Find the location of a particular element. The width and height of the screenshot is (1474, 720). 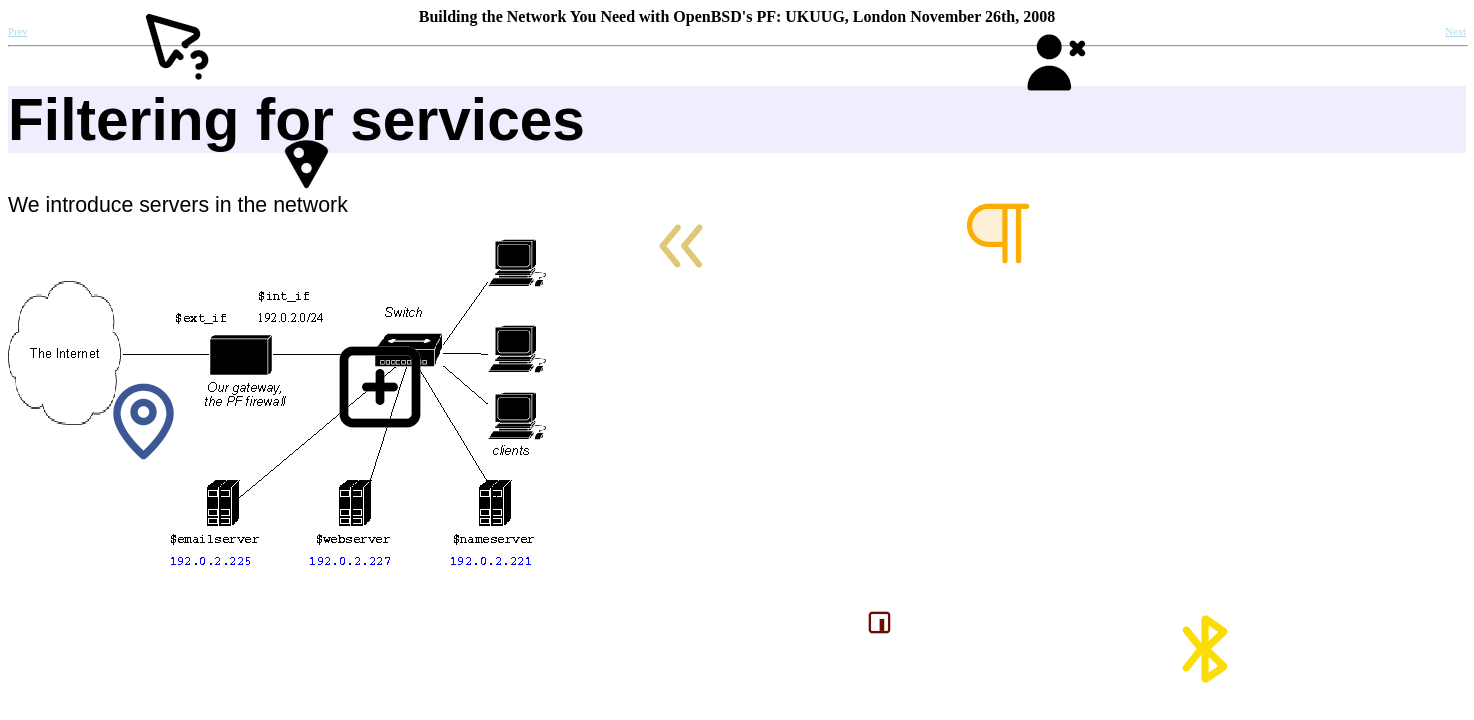

npm package manager logo is located at coordinates (879, 622).